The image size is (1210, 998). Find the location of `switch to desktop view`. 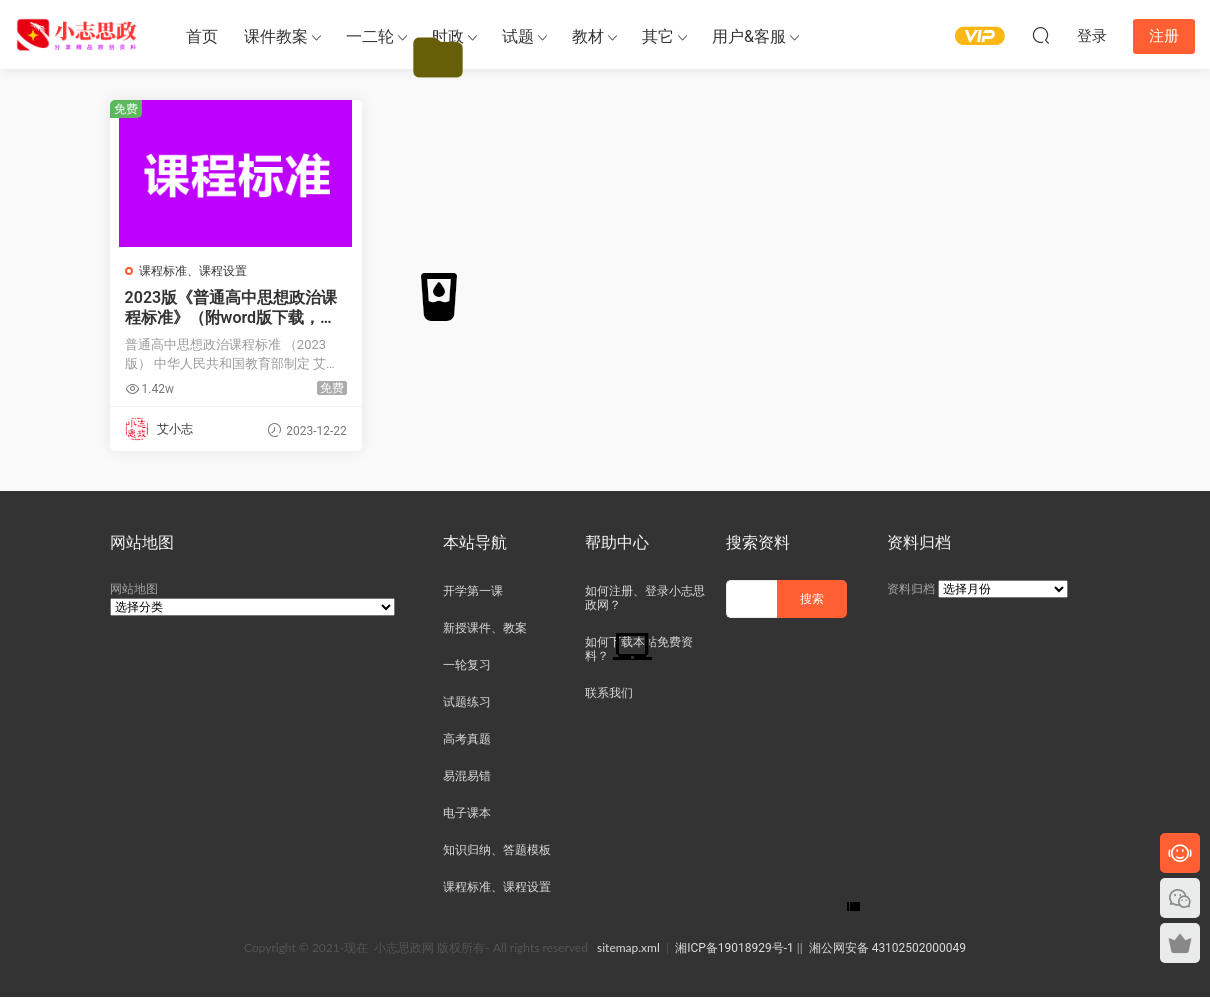

switch to desktop view is located at coordinates (632, 647).